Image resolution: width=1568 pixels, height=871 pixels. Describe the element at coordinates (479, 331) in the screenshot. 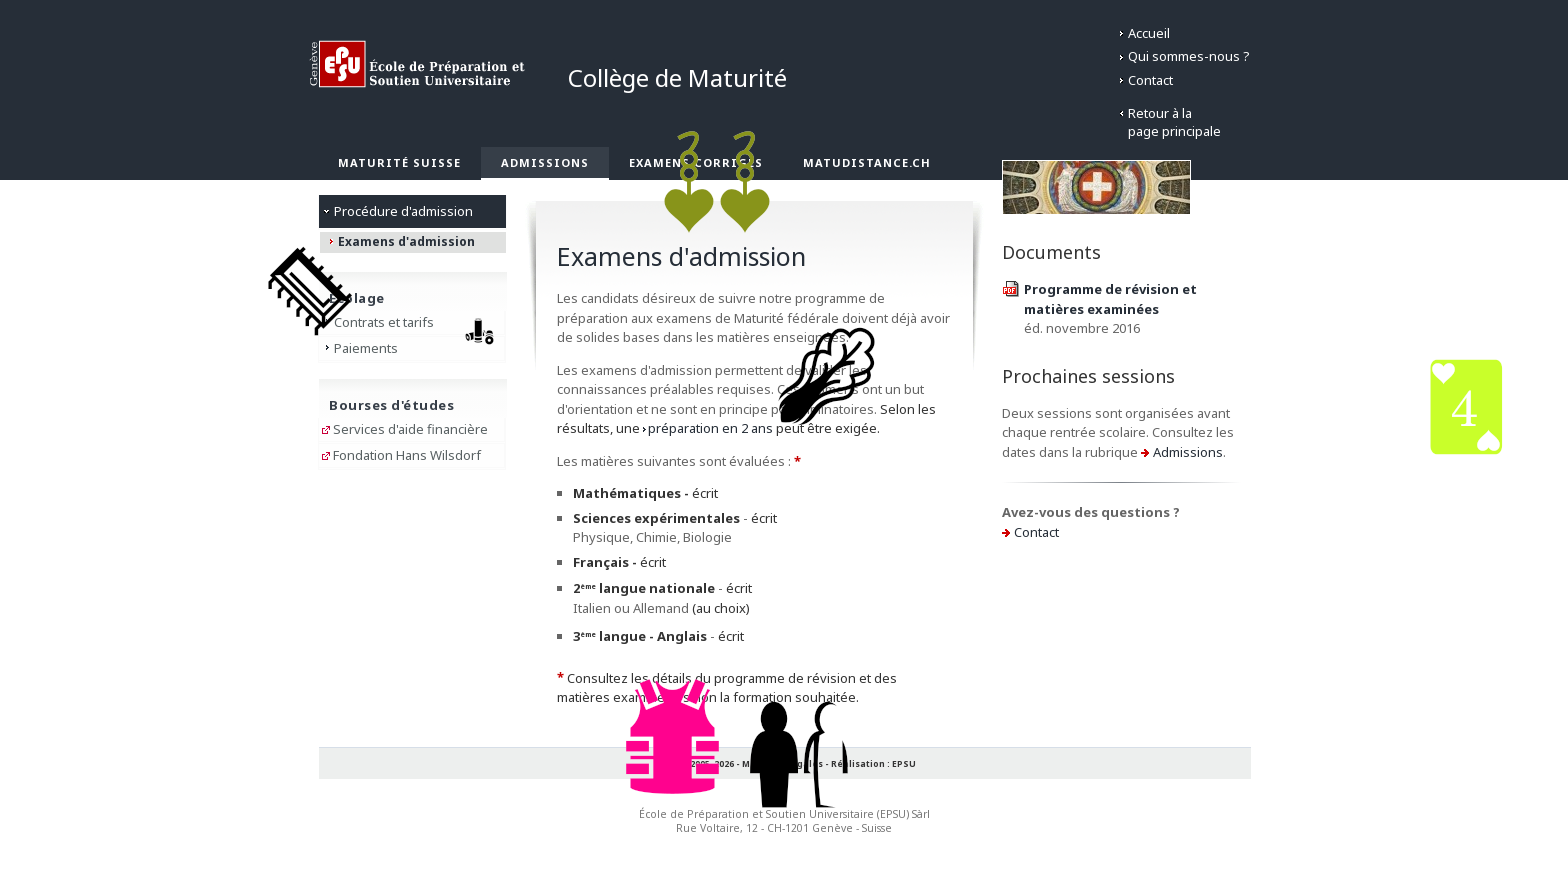

I see `select shotgun ammo type` at that location.